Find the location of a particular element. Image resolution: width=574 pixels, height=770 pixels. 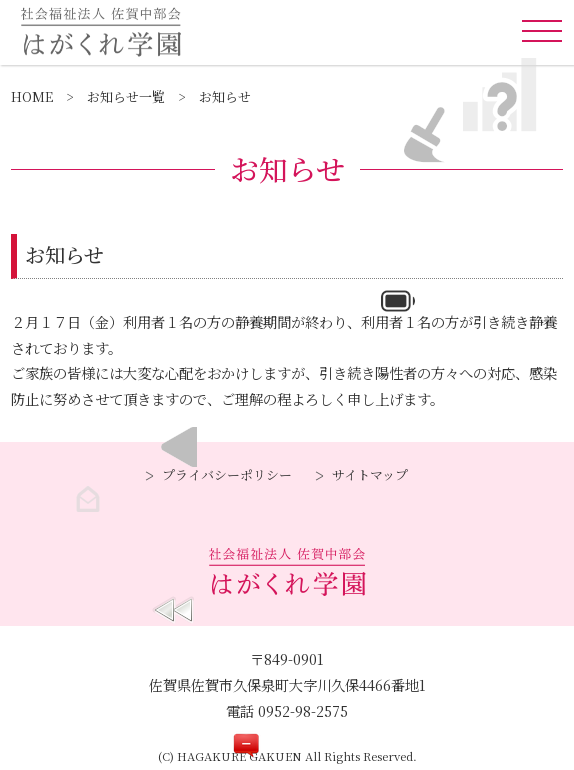

no cellular network route available is located at coordinates (502, 97).